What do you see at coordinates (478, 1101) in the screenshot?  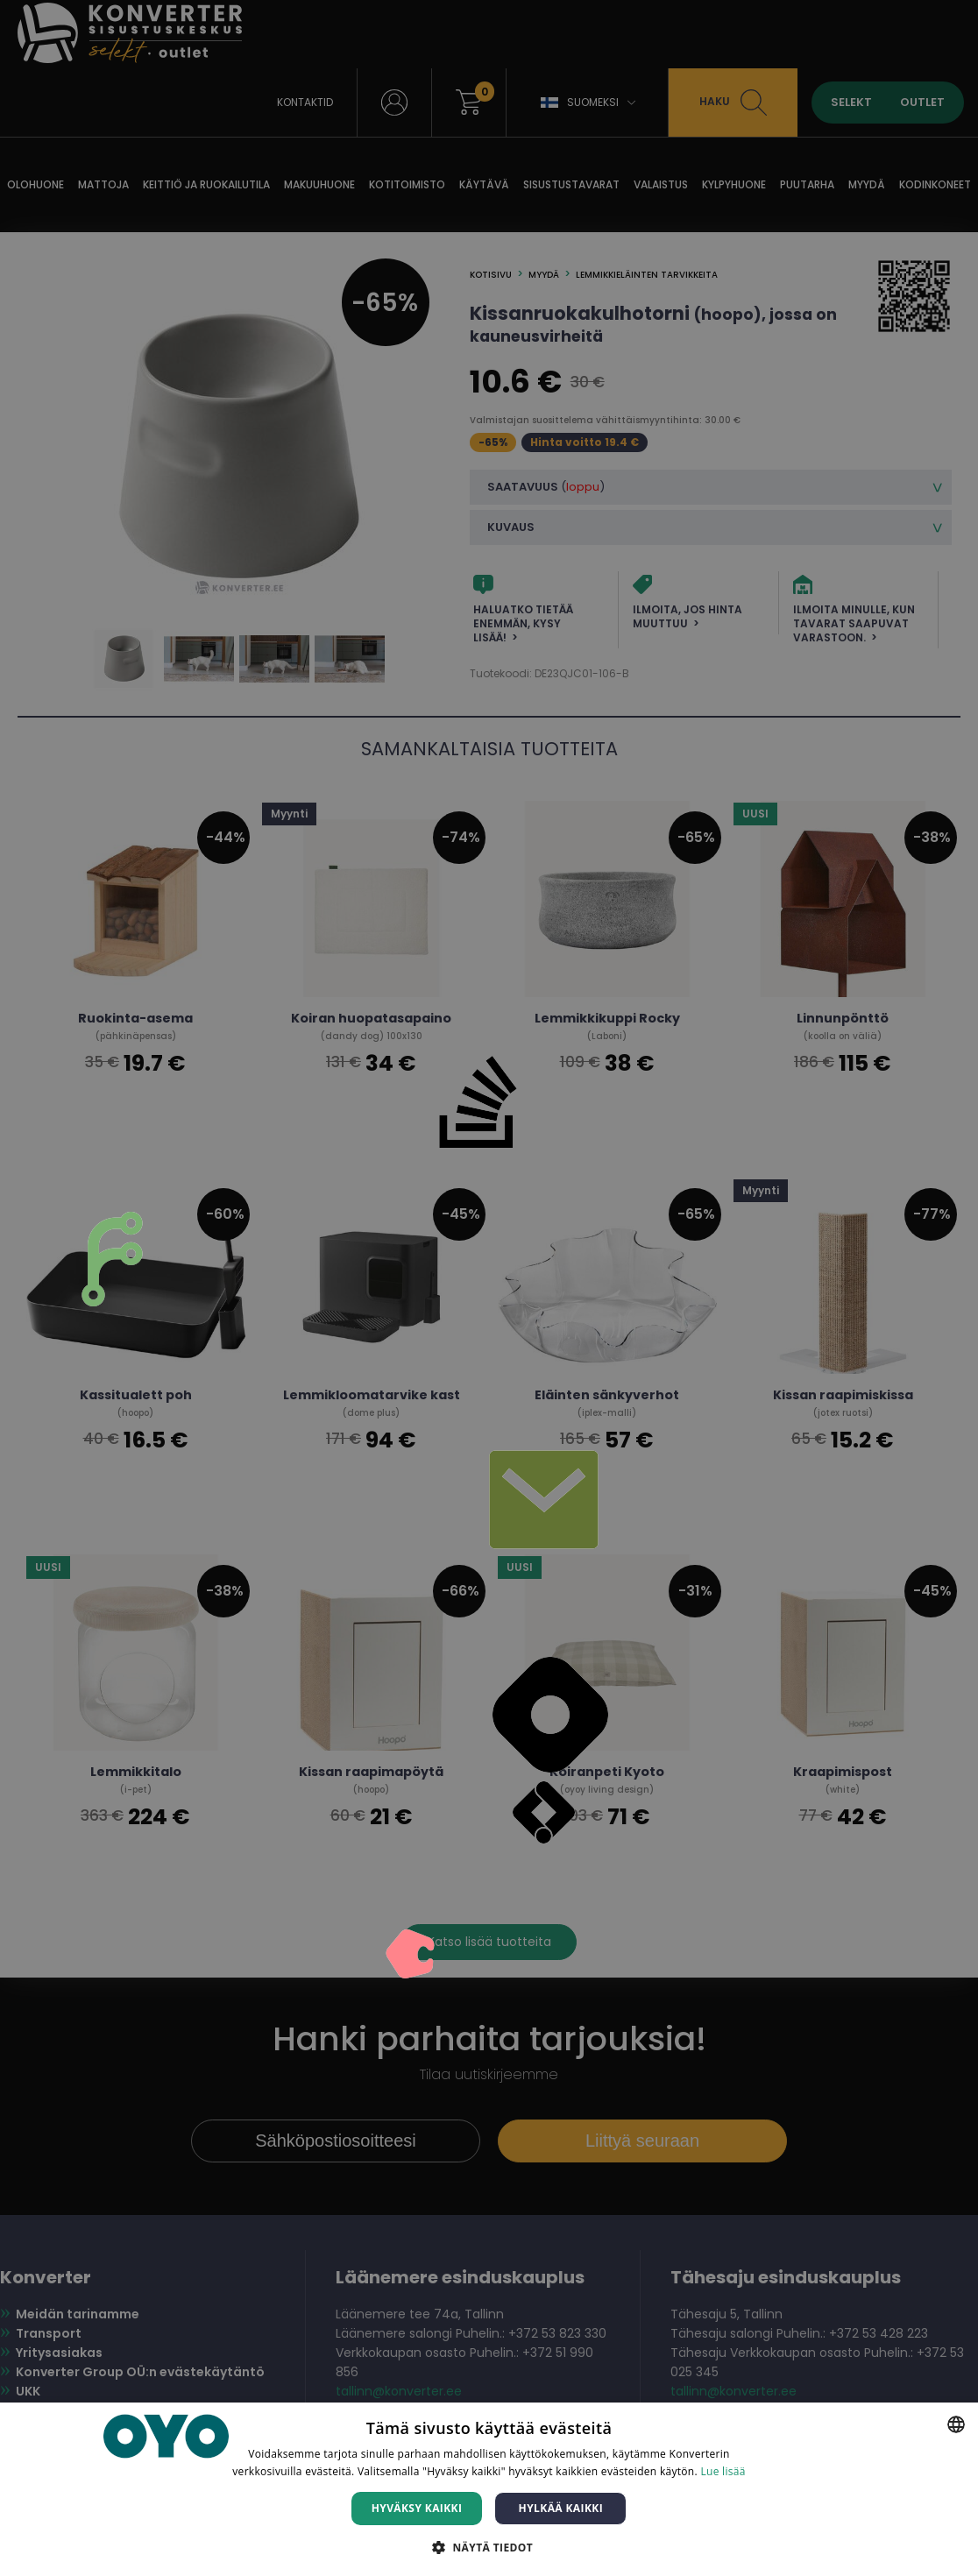 I see `visit stack overflow for programming help` at bounding box center [478, 1101].